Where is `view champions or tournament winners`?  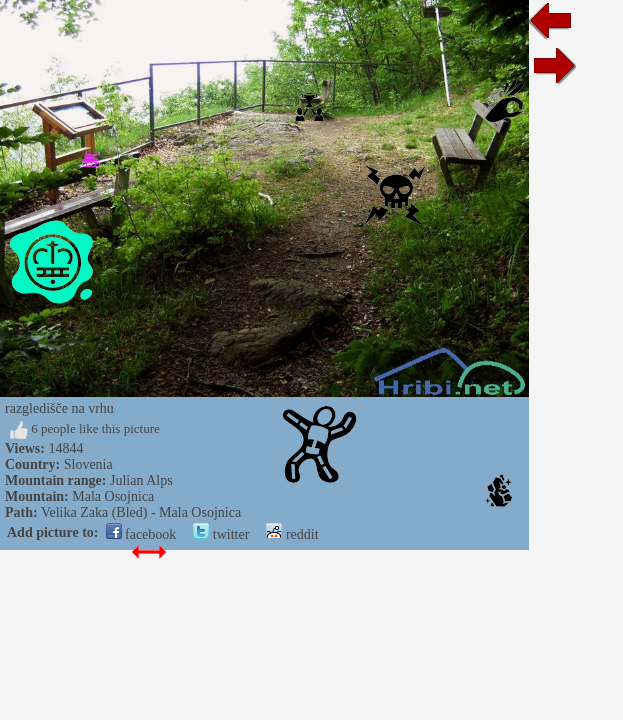
view champions or tournament winners is located at coordinates (309, 106).